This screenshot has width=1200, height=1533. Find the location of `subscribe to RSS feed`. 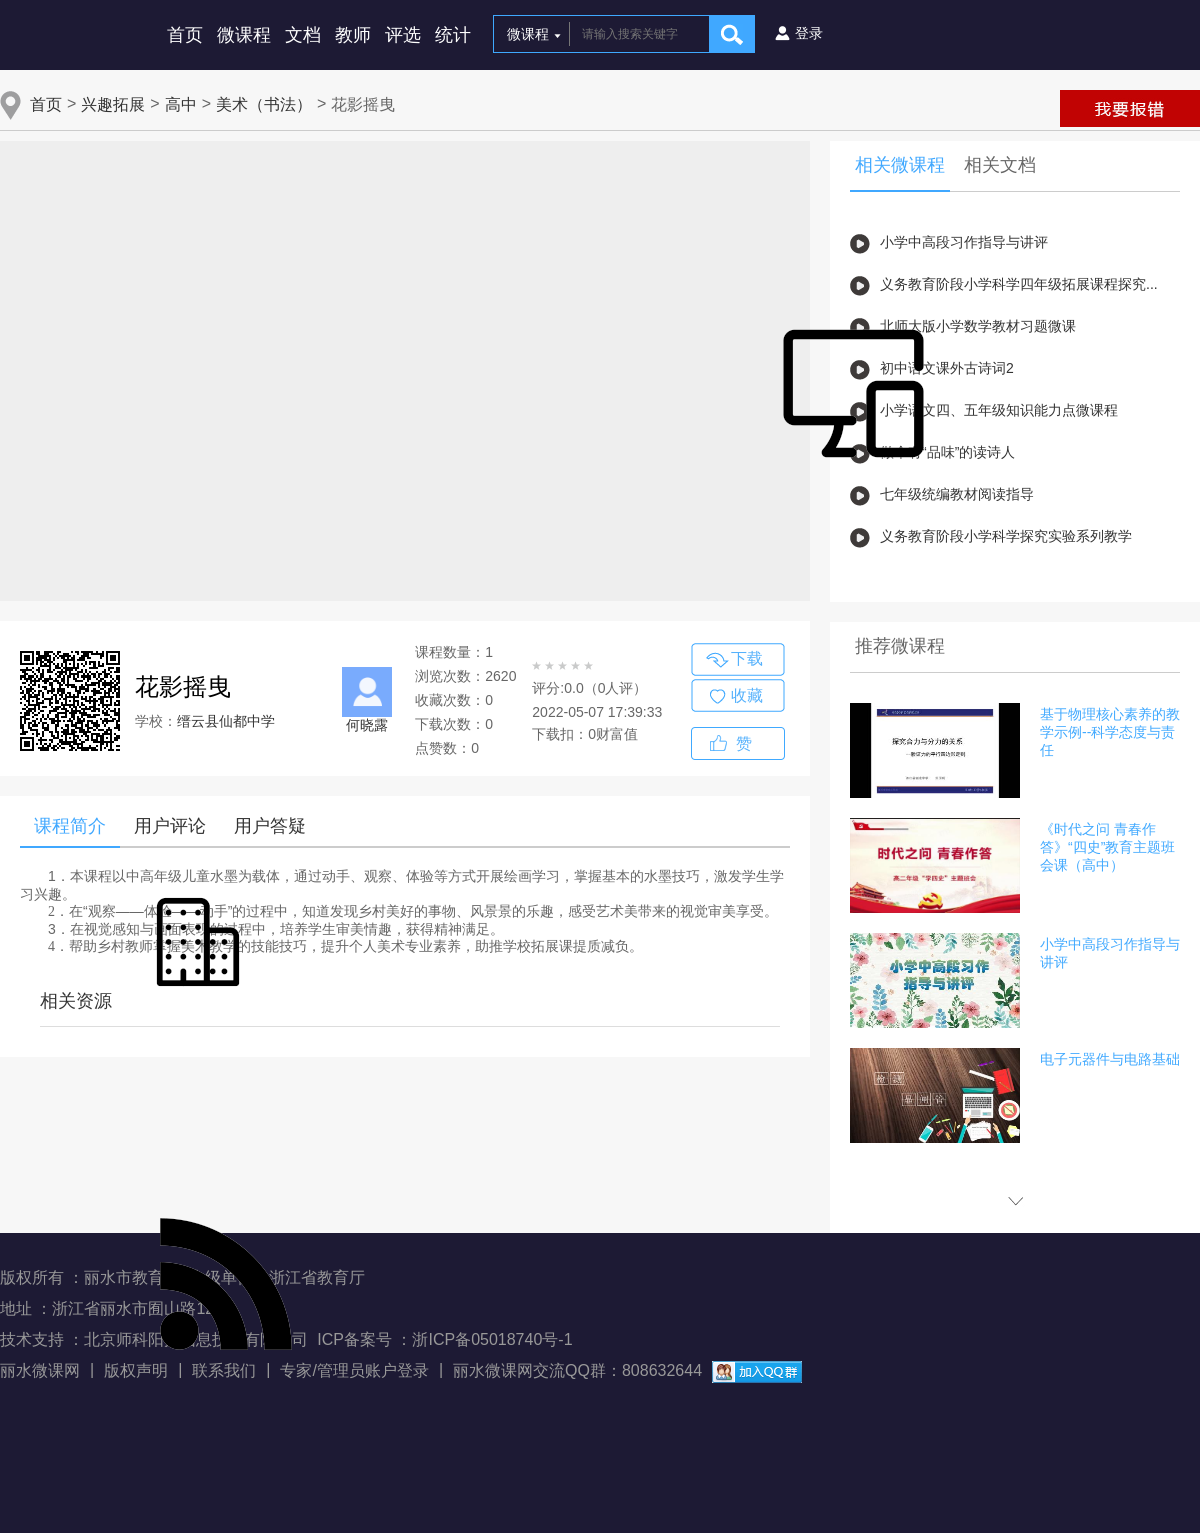

subscribe to RSS feed is located at coordinates (226, 1284).